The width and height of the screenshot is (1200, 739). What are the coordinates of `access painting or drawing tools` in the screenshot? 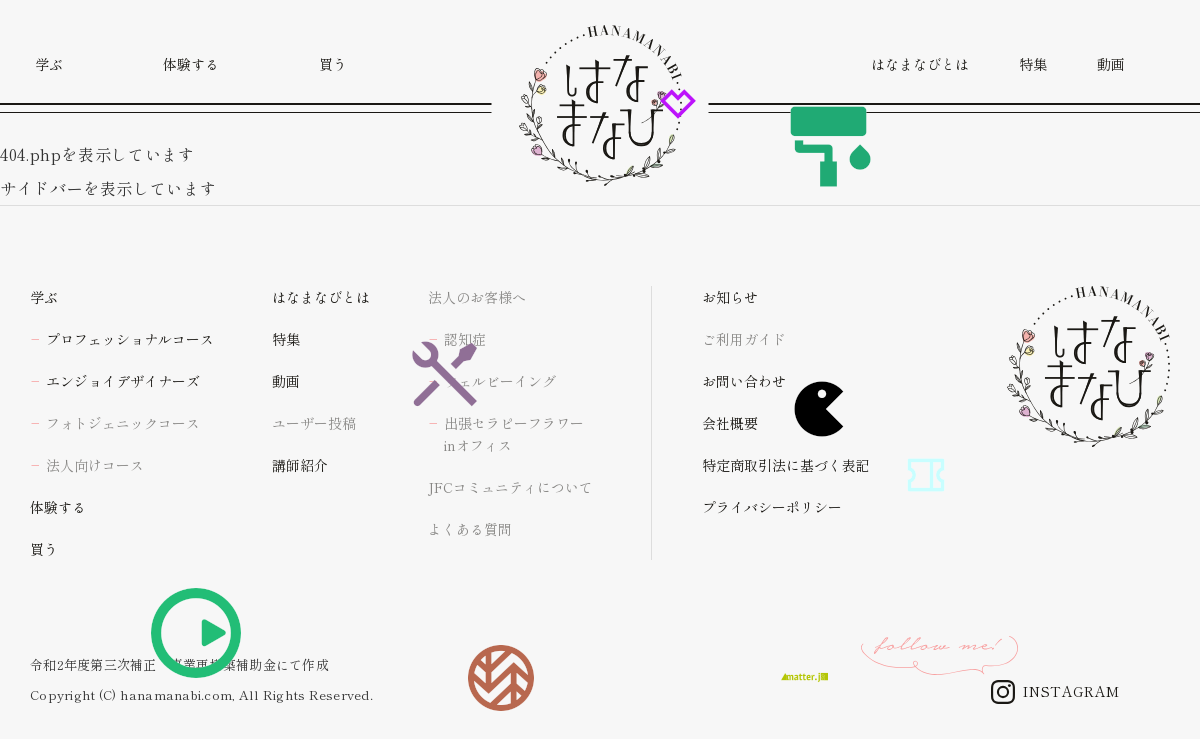 It's located at (828, 144).